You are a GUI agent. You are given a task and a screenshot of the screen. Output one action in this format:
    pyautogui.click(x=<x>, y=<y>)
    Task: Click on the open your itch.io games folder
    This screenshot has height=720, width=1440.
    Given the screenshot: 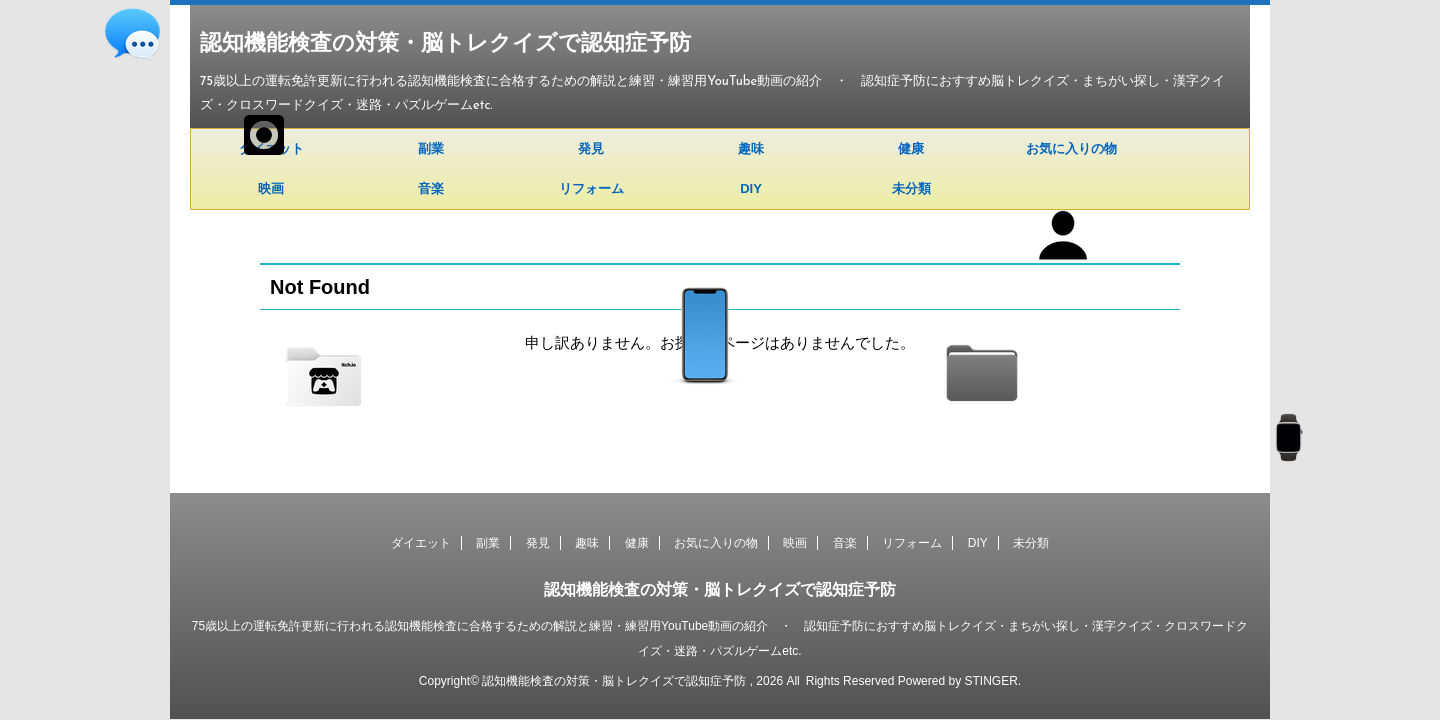 What is the action you would take?
    pyautogui.click(x=323, y=378)
    